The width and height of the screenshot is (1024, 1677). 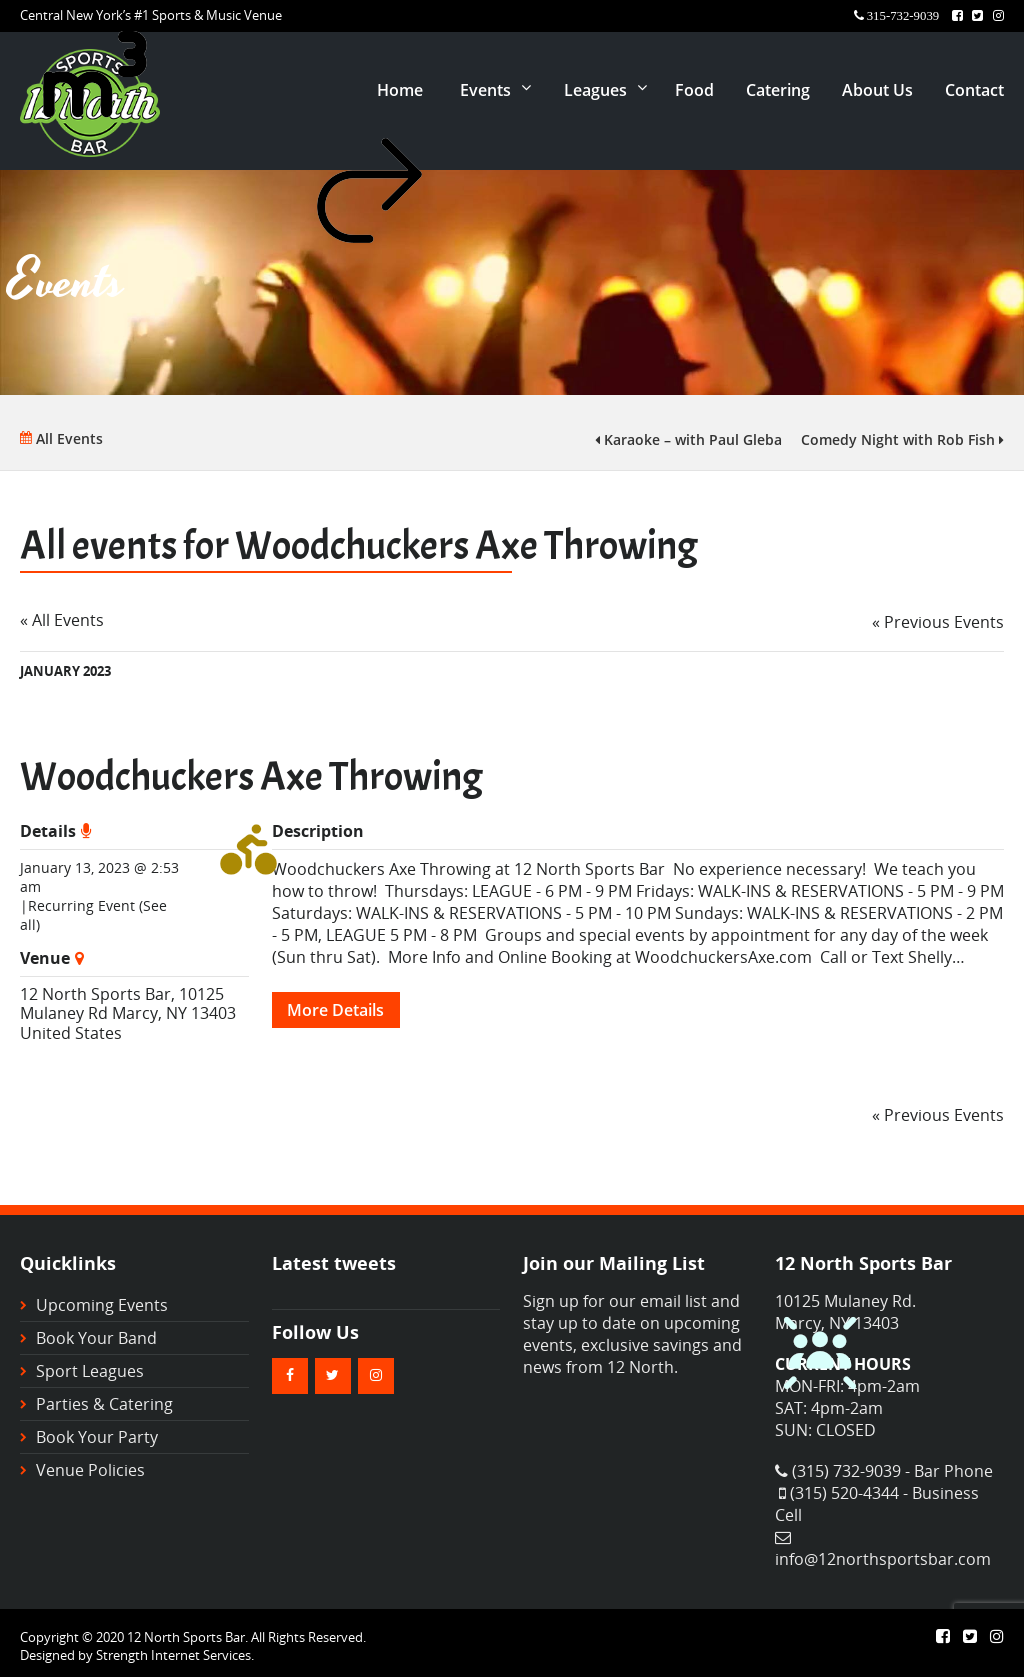 I want to click on view active or highlighted team members, so click(x=820, y=1353).